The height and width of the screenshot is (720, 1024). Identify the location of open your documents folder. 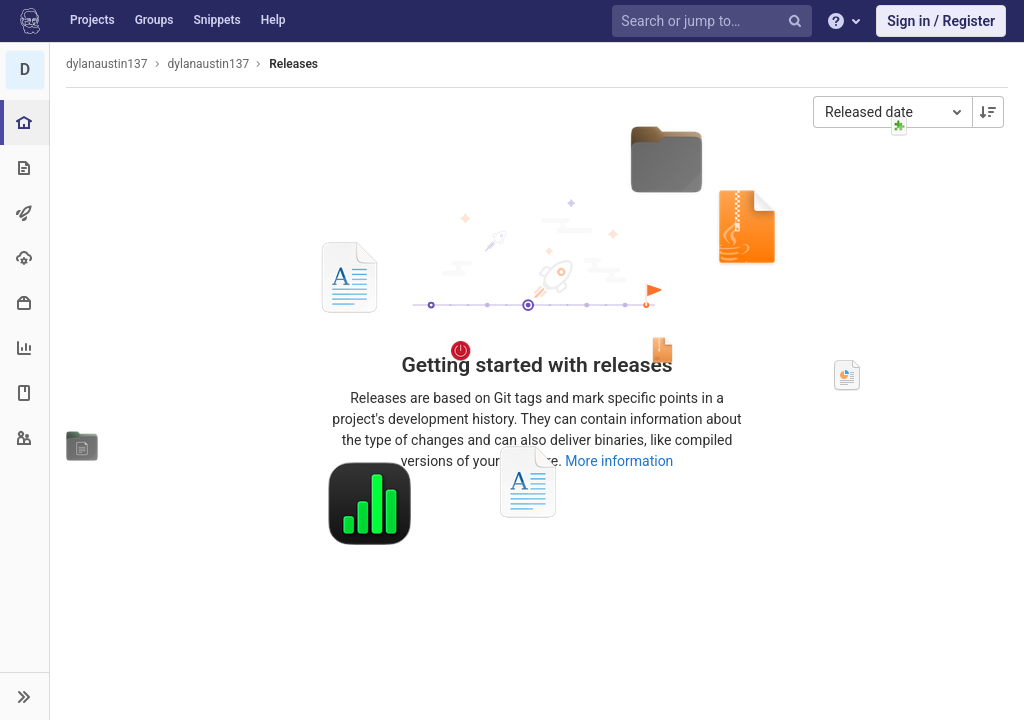
(82, 446).